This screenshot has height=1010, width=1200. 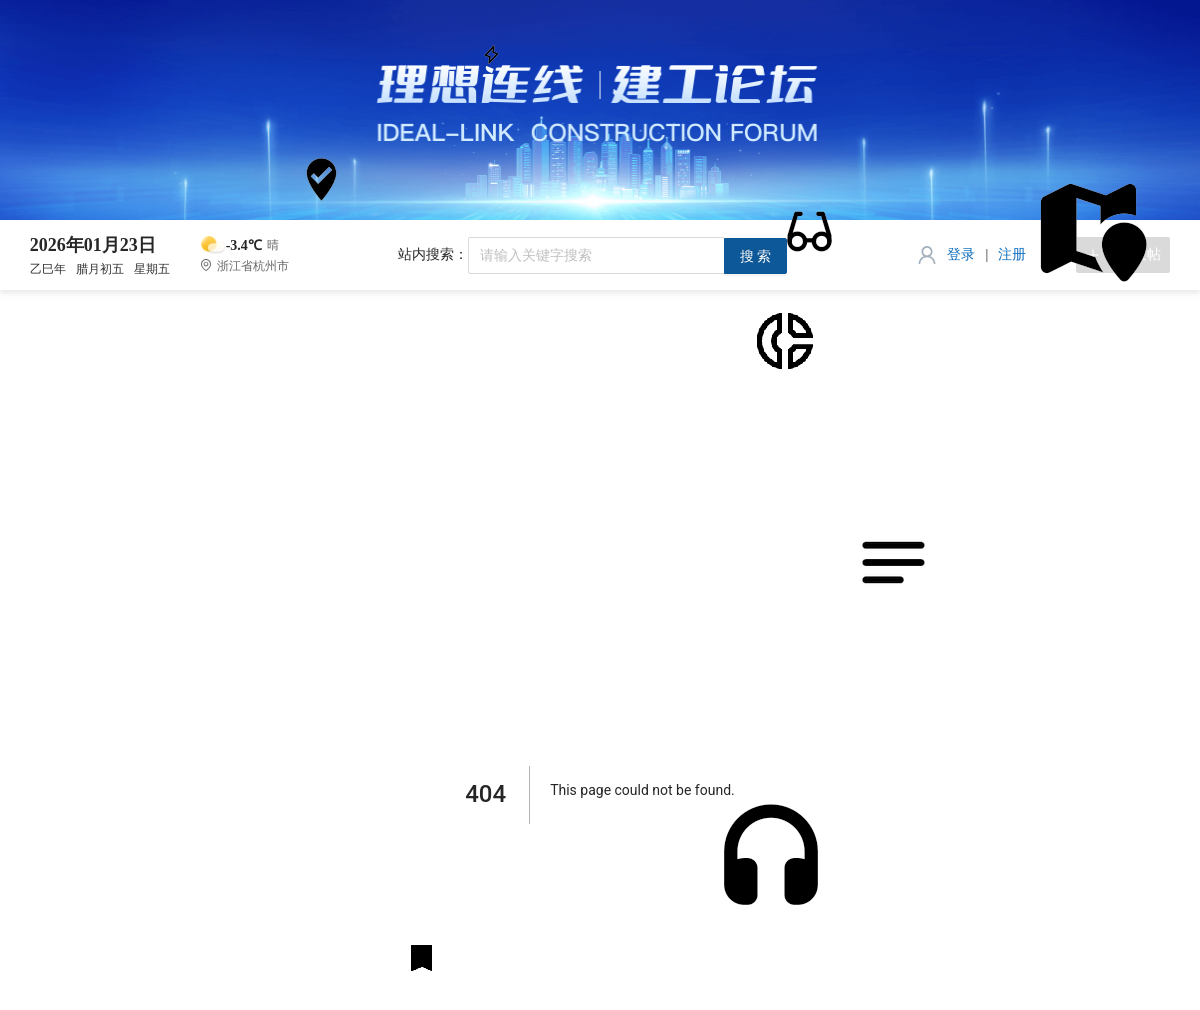 What do you see at coordinates (422, 958) in the screenshot?
I see `bookmark this item` at bounding box center [422, 958].